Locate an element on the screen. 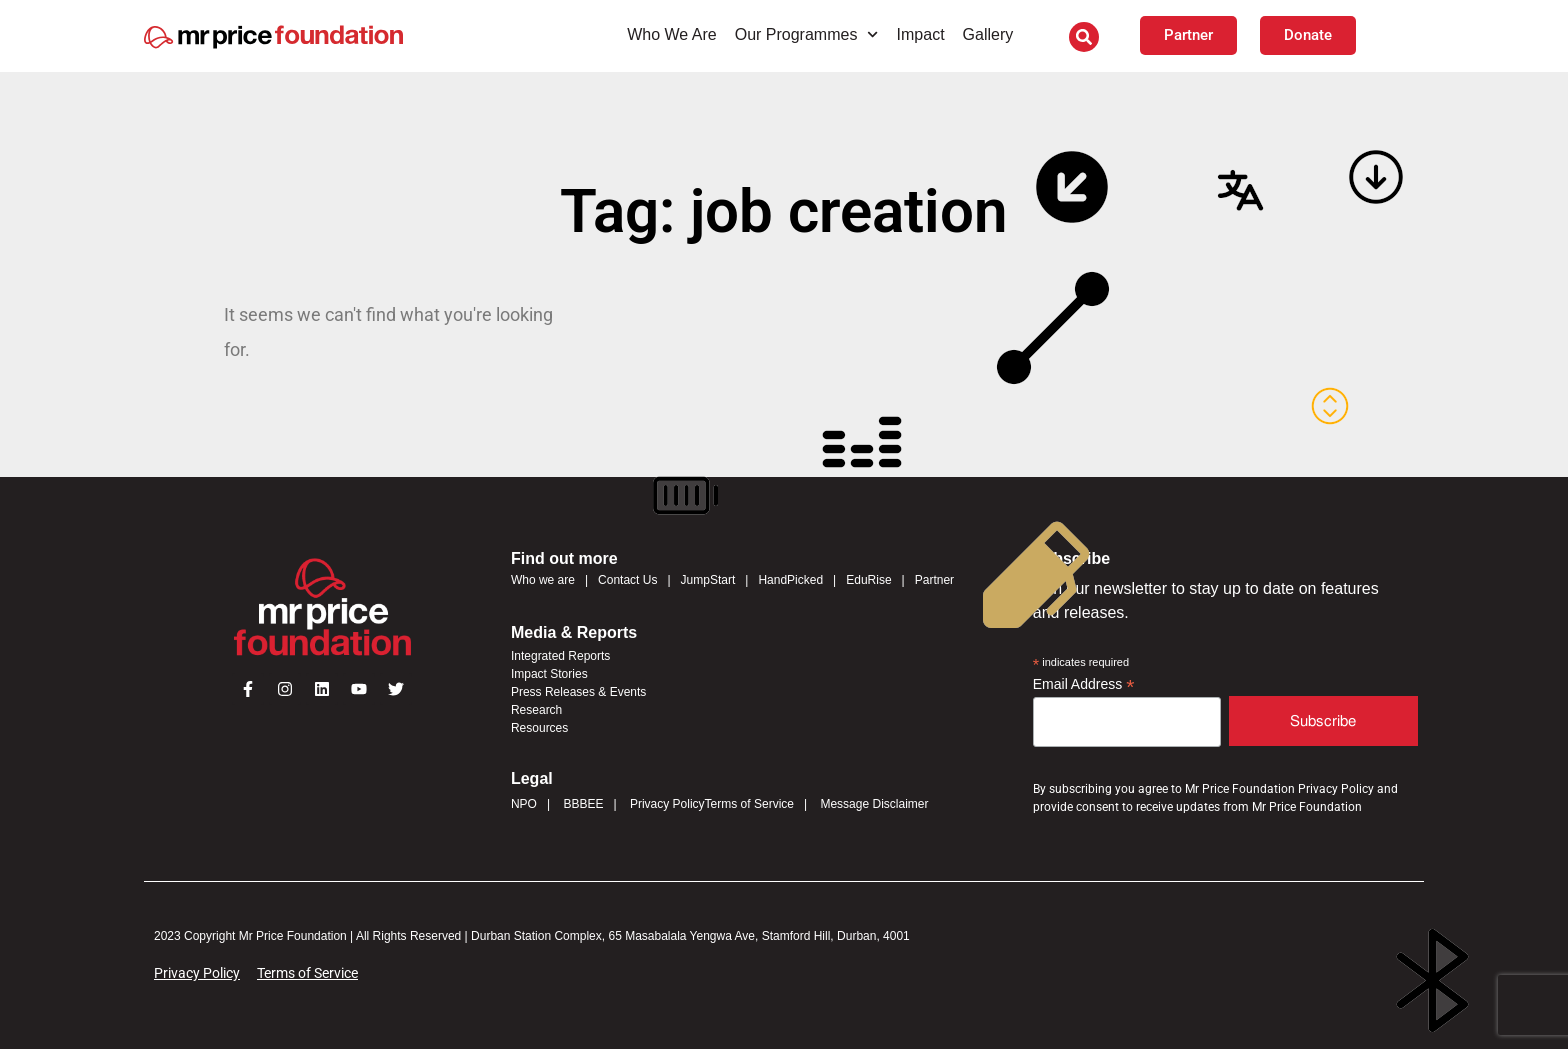 This screenshot has height=1049, width=1568. toggle bluetooth connectivity on or off is located at coordinates (1432, 980).